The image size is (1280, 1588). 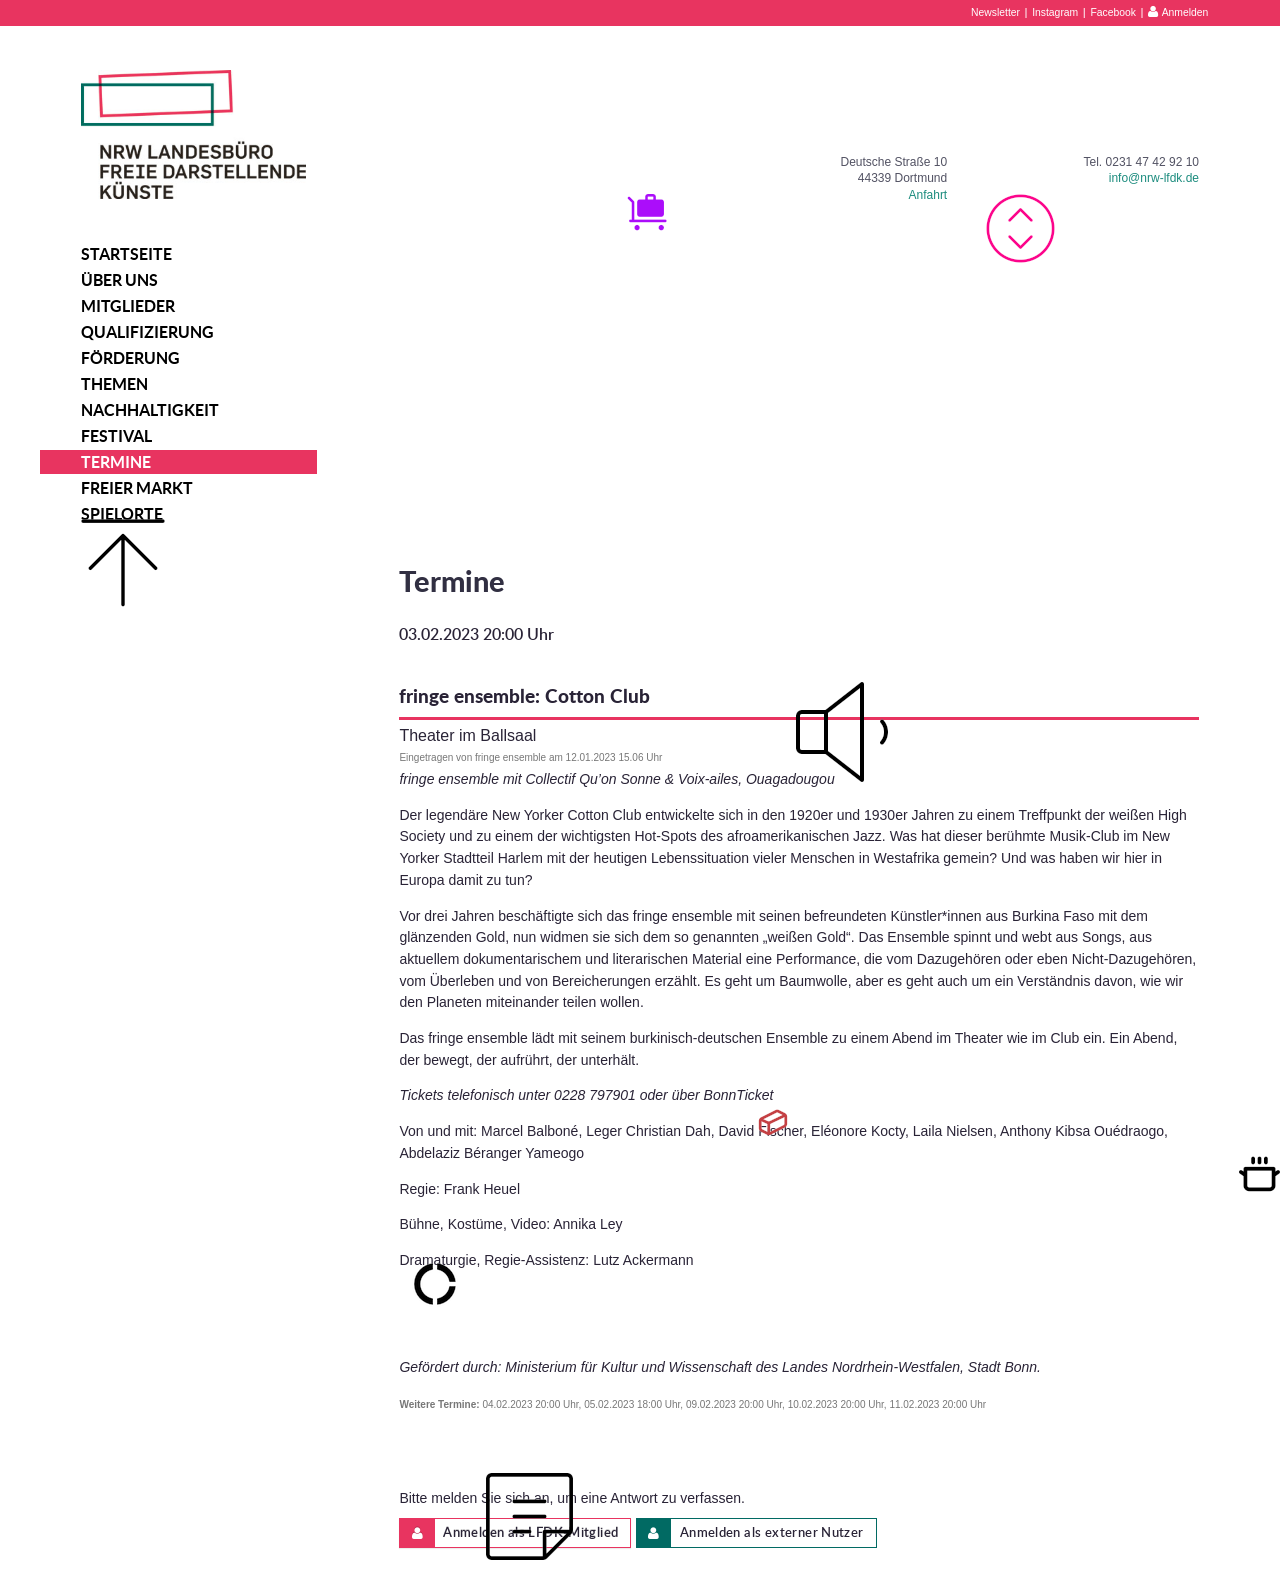 What do you see at coordinates (1259, 1176) in the screenshot?
I see `access recipes or cooking features` at bounding box center [1259, 1176].